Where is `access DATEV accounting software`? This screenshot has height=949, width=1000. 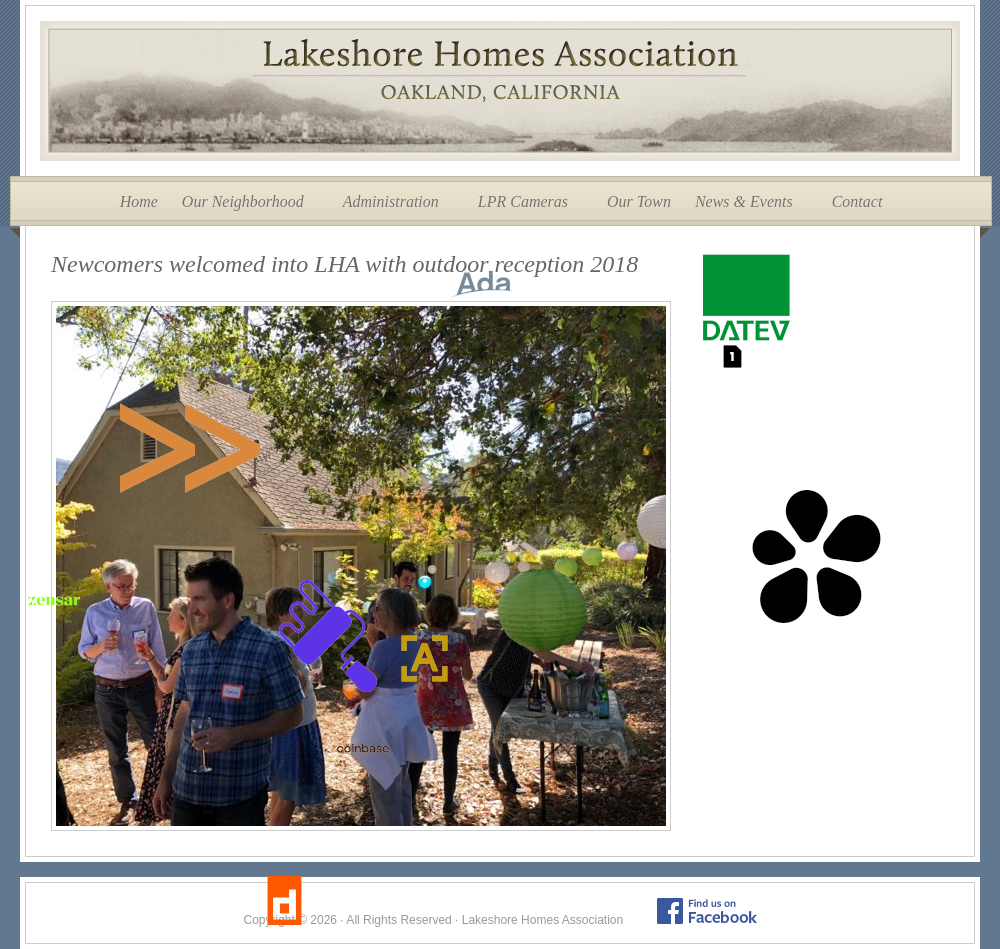
access DATEV accounting software is located at coordinates (746, 297).